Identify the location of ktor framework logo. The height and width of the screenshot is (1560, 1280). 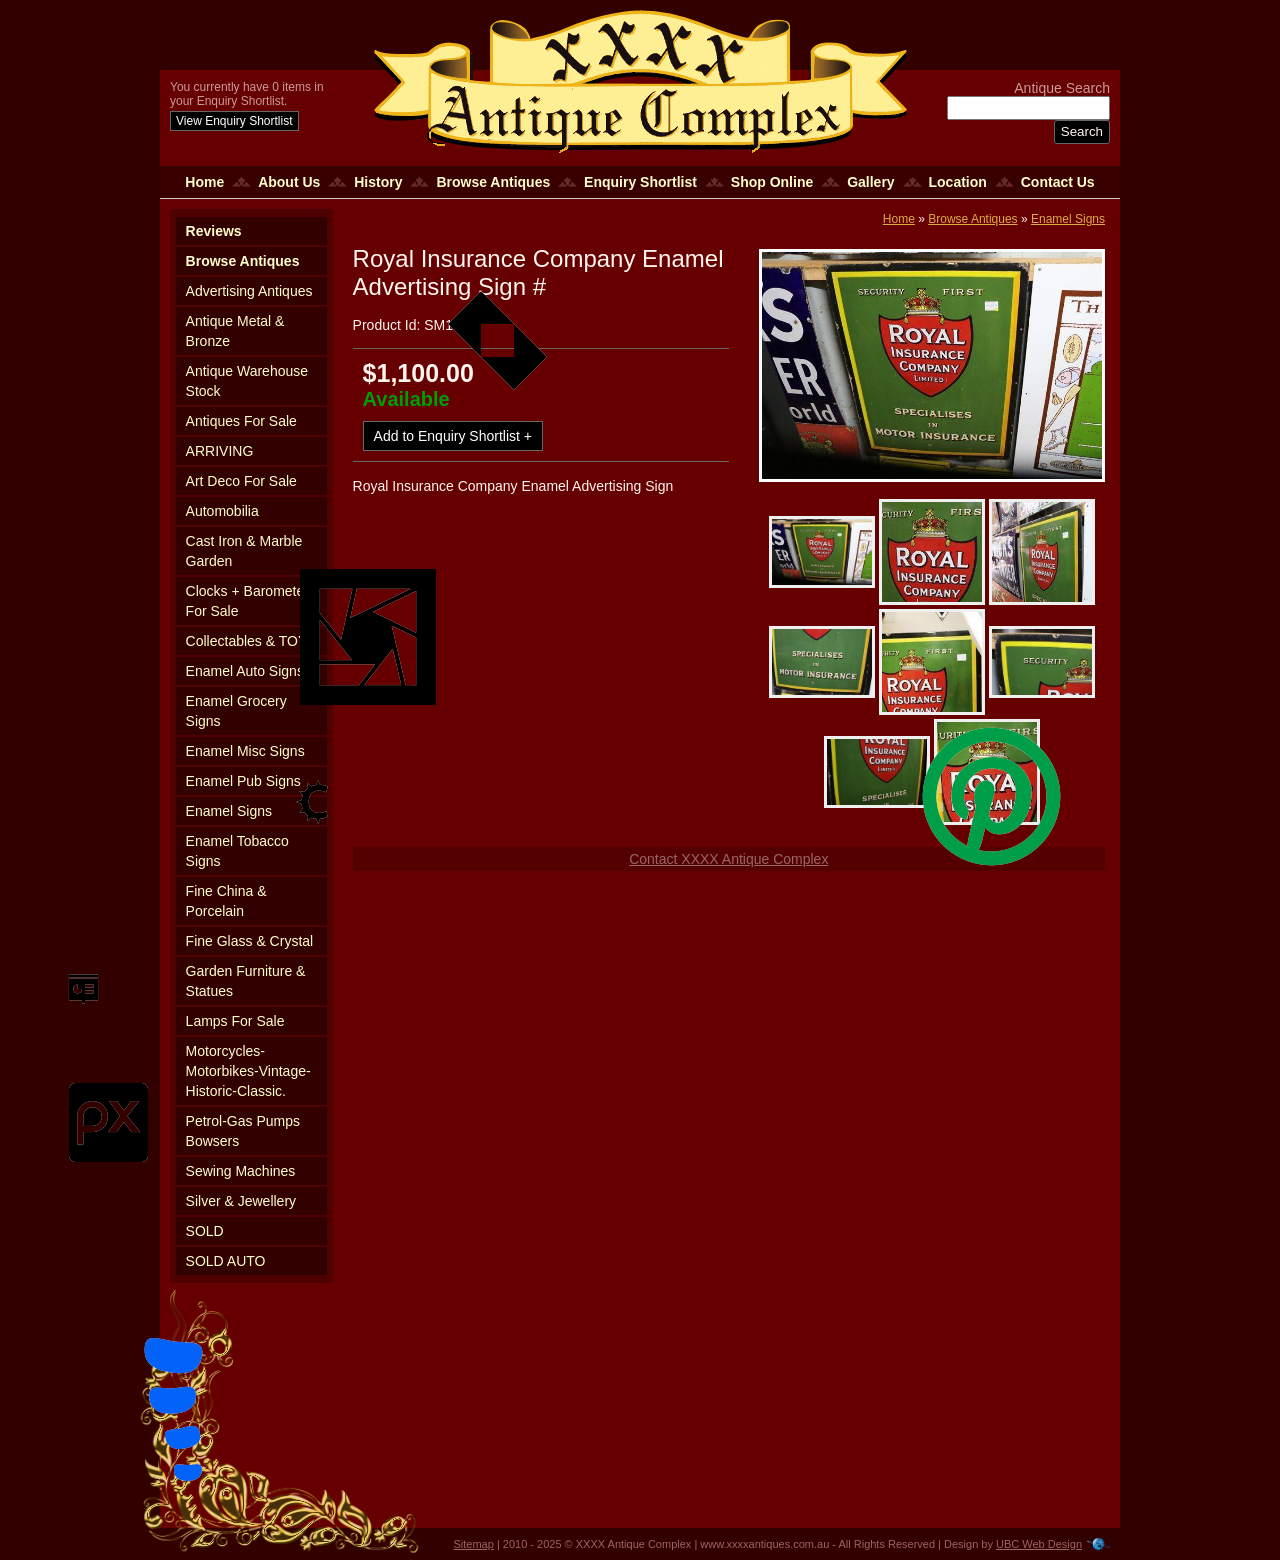
(497, 340).